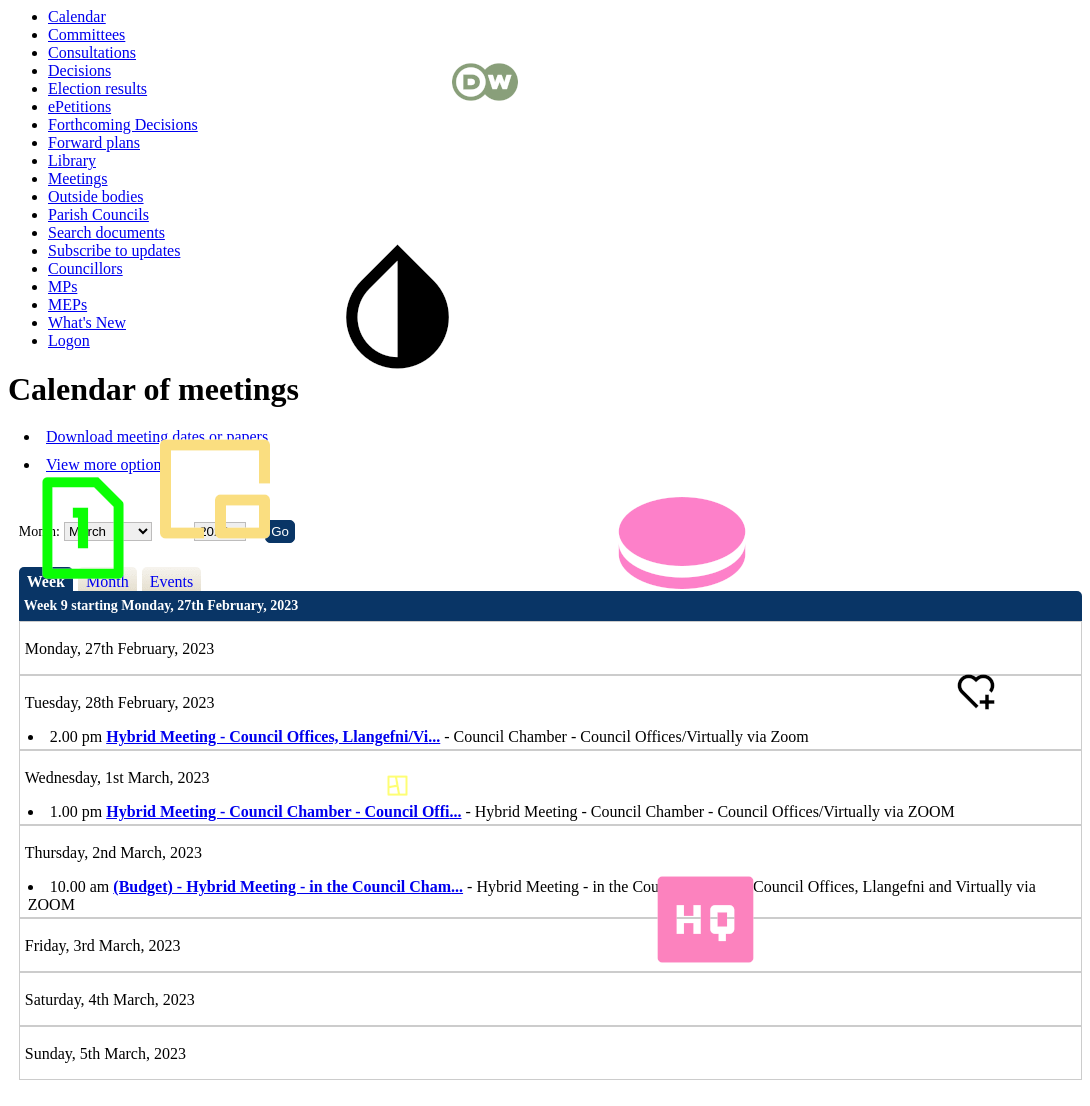 This screenshot has width=1090, height=1106. What do you see at coordinates (83, 528) in the screenshot?
I see `indicates primary SIM card slot (SIM 1)` at bounding box center [83, 528].